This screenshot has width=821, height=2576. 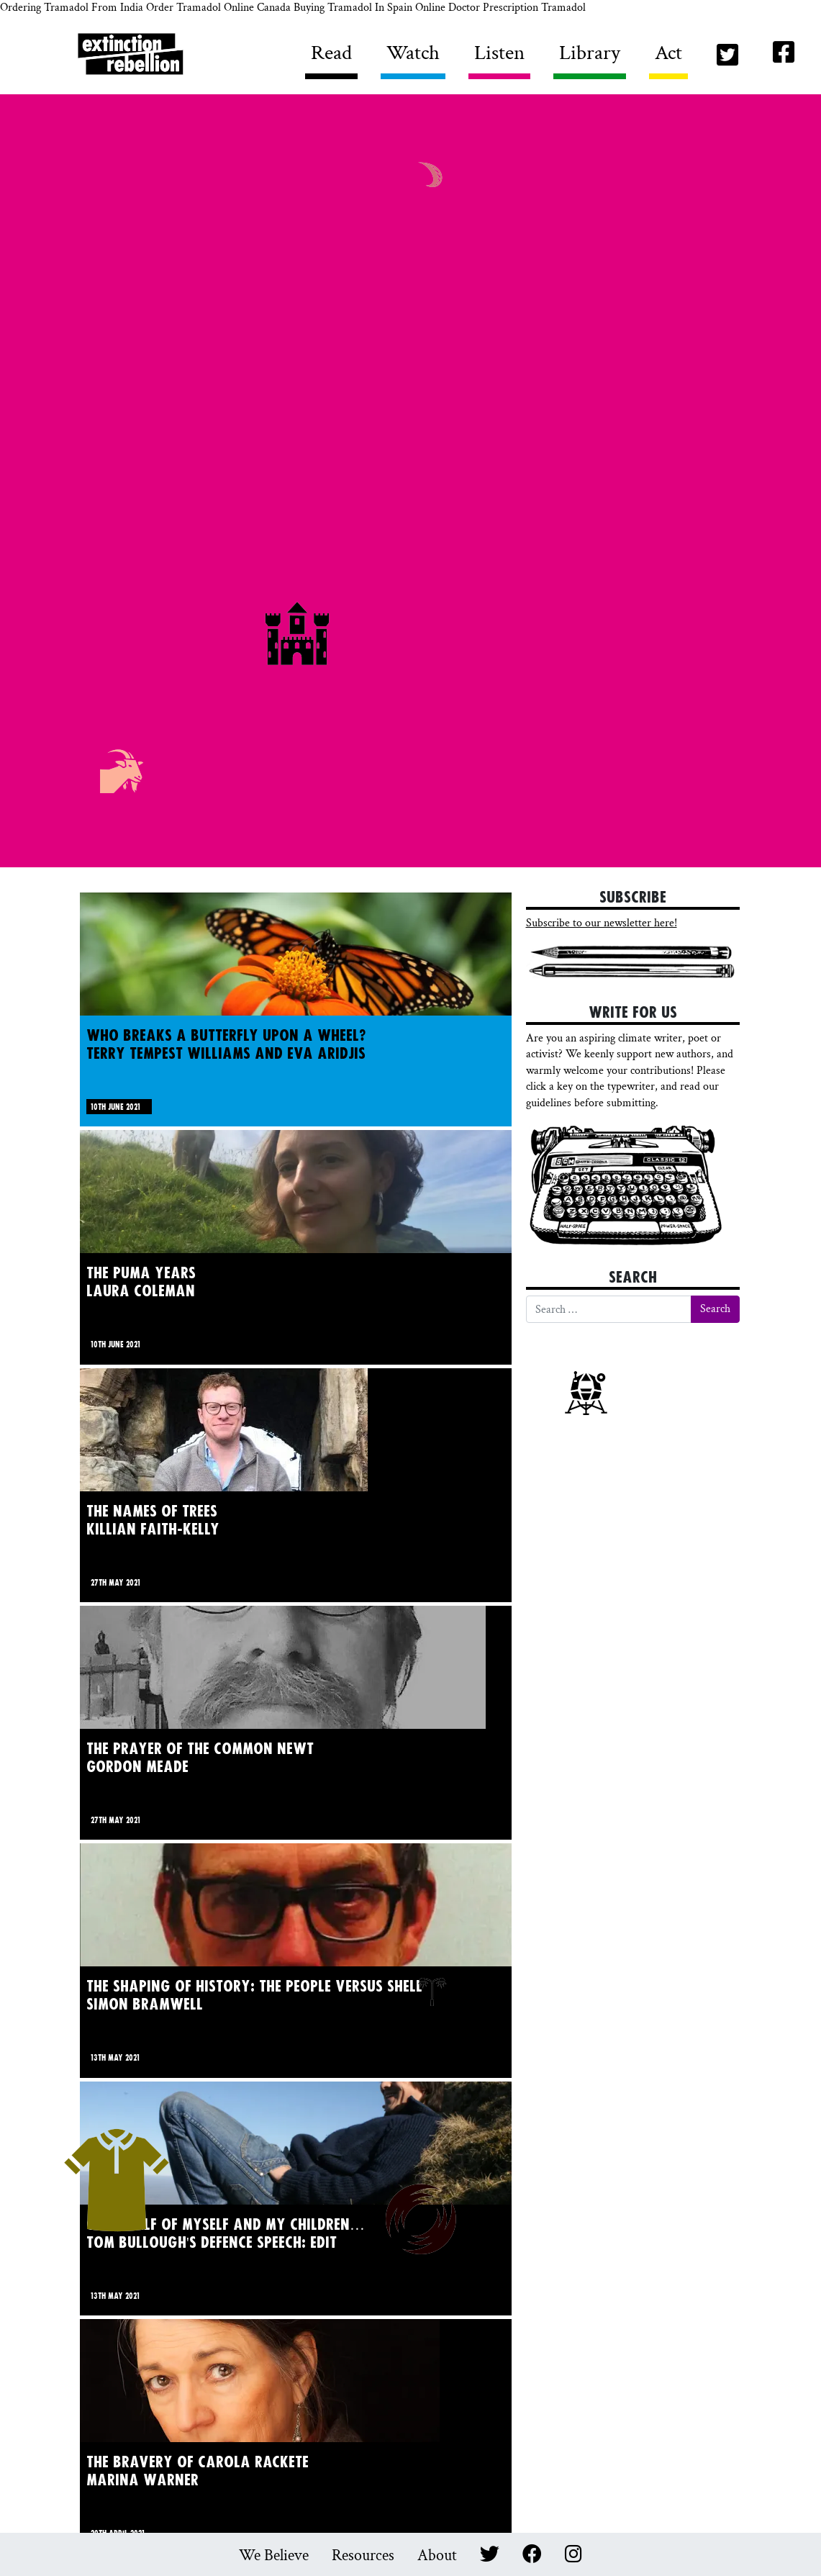 I want to click on represents Capricorn zodiac sign, so click(x=122, y=770).